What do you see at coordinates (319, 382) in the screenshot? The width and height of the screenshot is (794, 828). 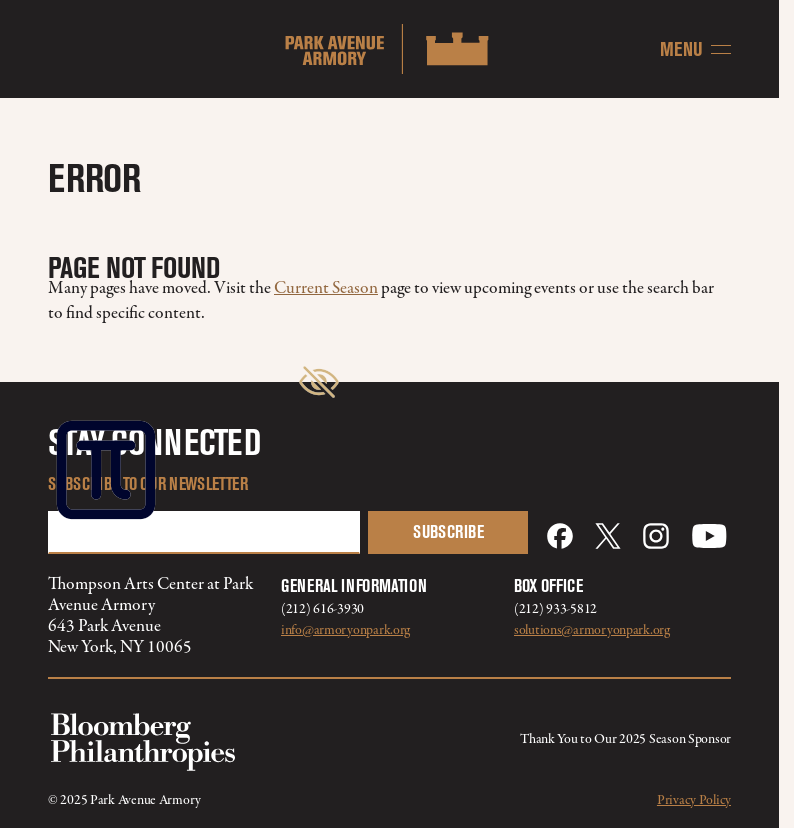 I see `hide password or sensitive content` at bounding box center [319, 382].